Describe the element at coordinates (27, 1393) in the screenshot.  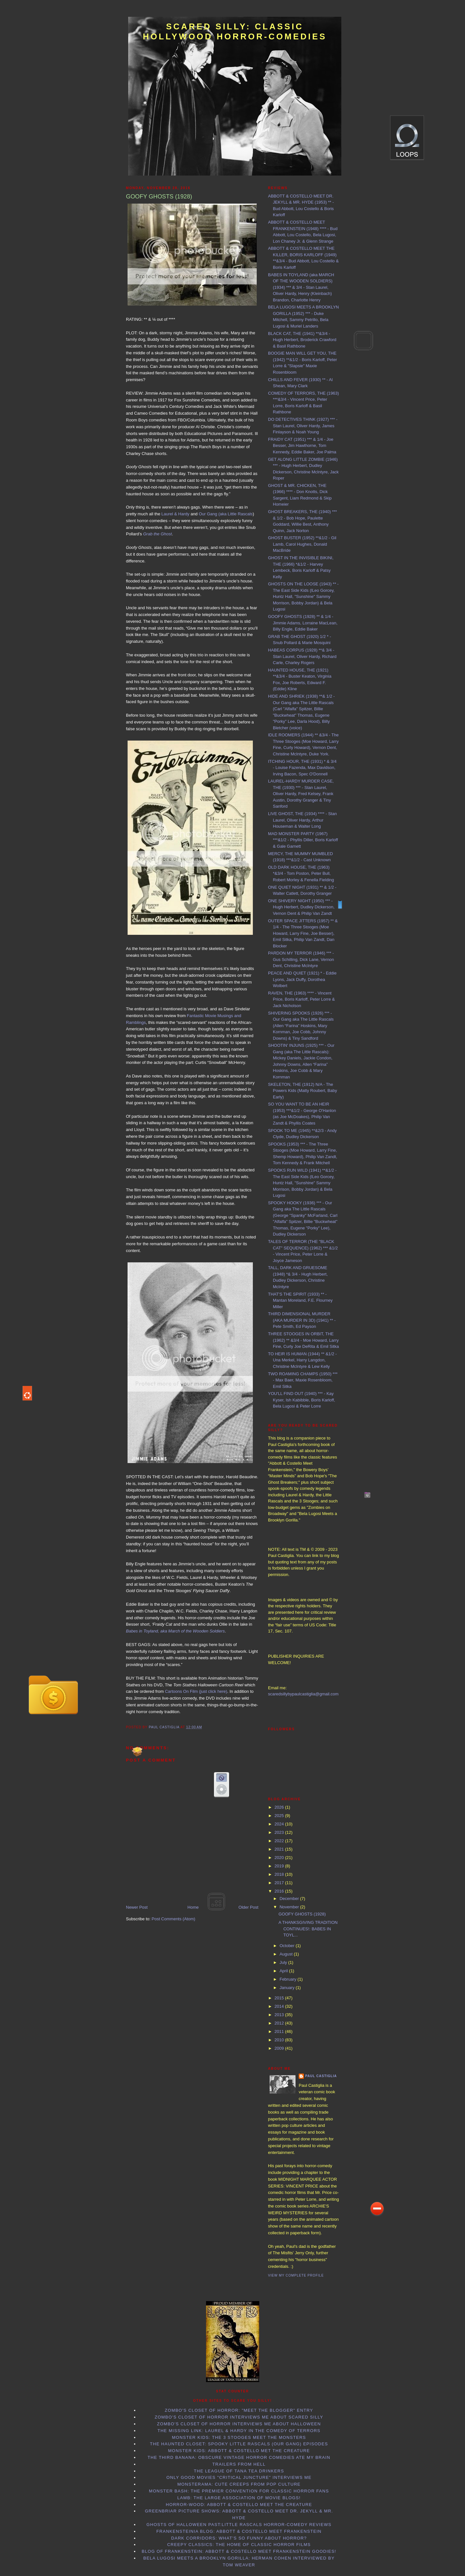
I see `open the ubuntu application menu` at that location.